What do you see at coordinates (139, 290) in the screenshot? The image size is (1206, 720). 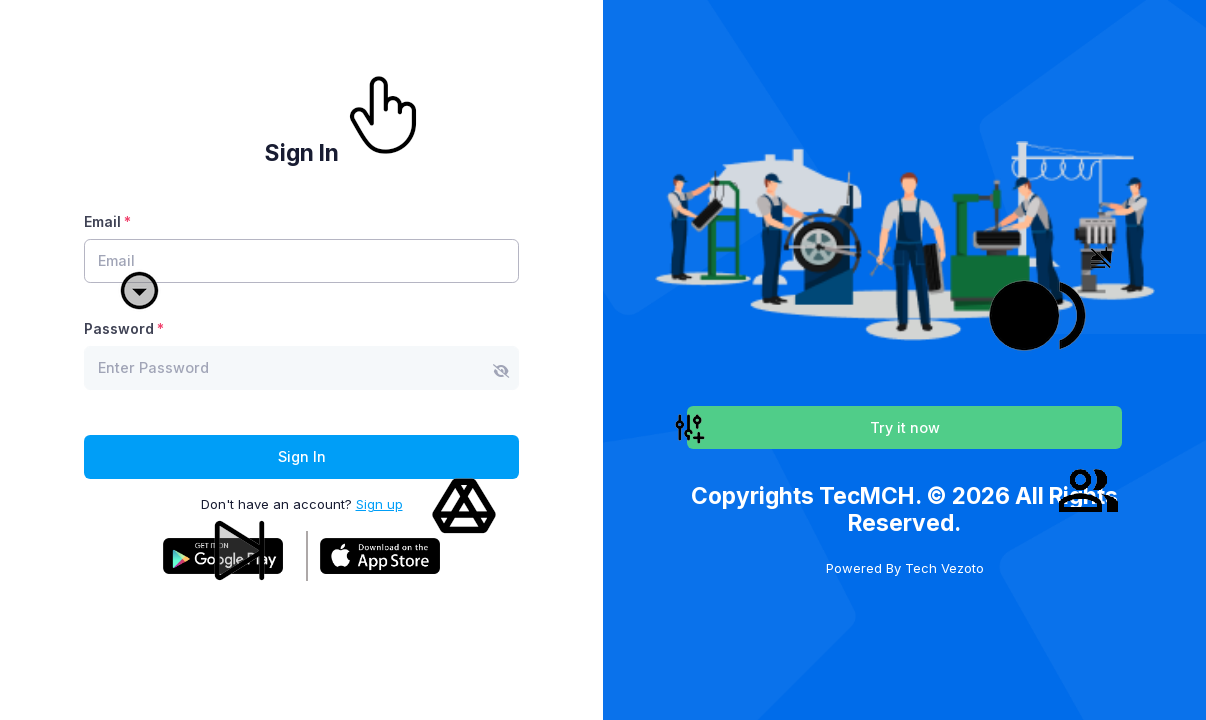 I see `expand dropdown menu or options` at bounding box center [139, 290].